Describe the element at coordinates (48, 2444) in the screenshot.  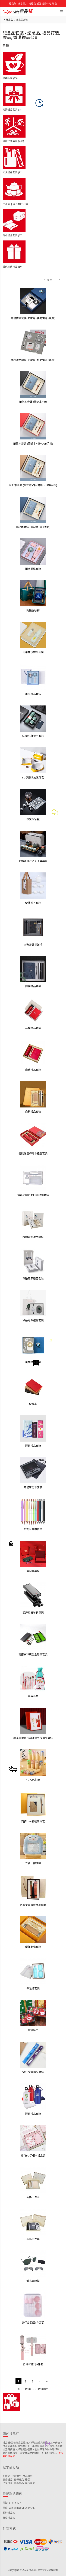
I see `log out of your account` at that location.